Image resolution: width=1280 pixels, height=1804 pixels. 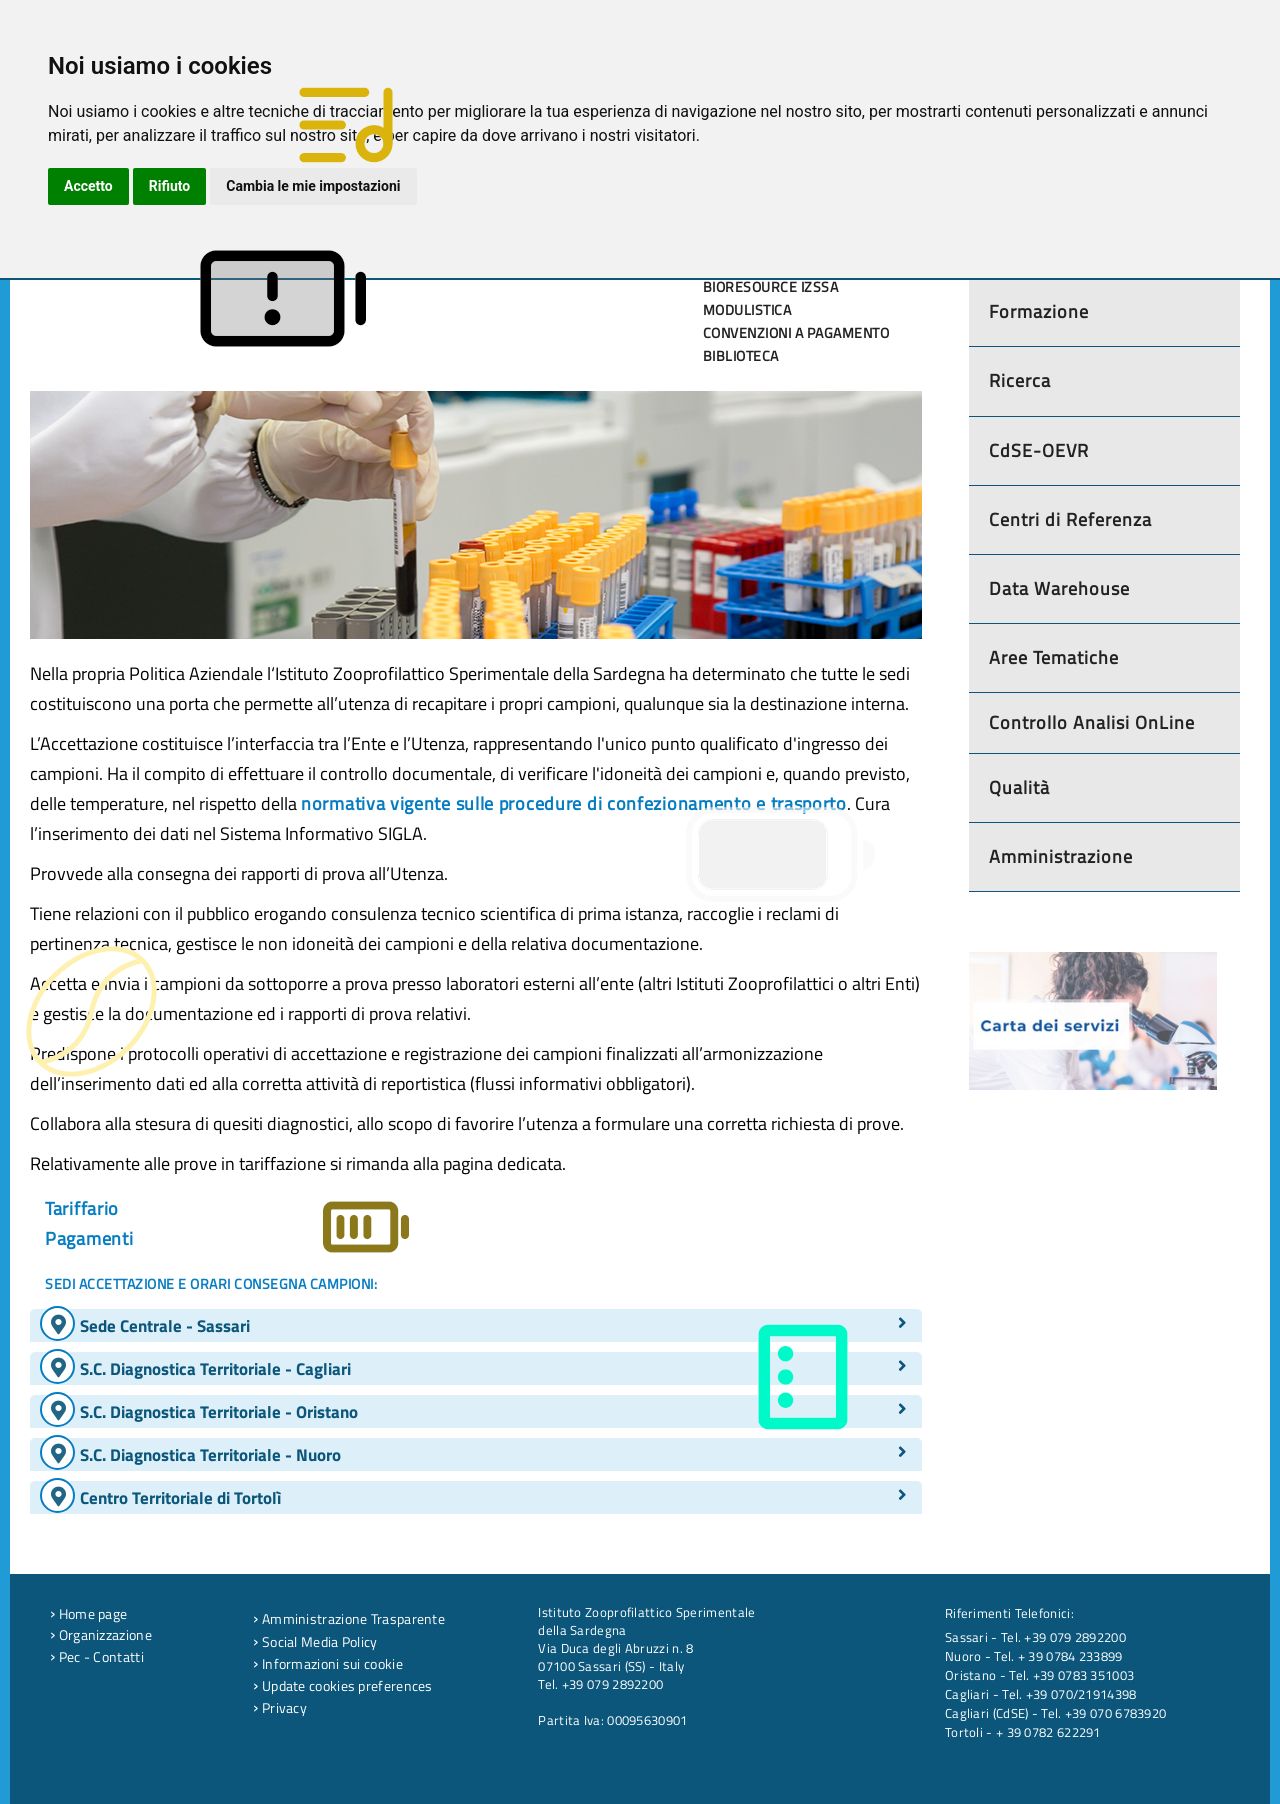 What do you see at coordinates (280, 298) in the screenshot?
I see `indicates low battery warning` at bounding box center [280, 298].